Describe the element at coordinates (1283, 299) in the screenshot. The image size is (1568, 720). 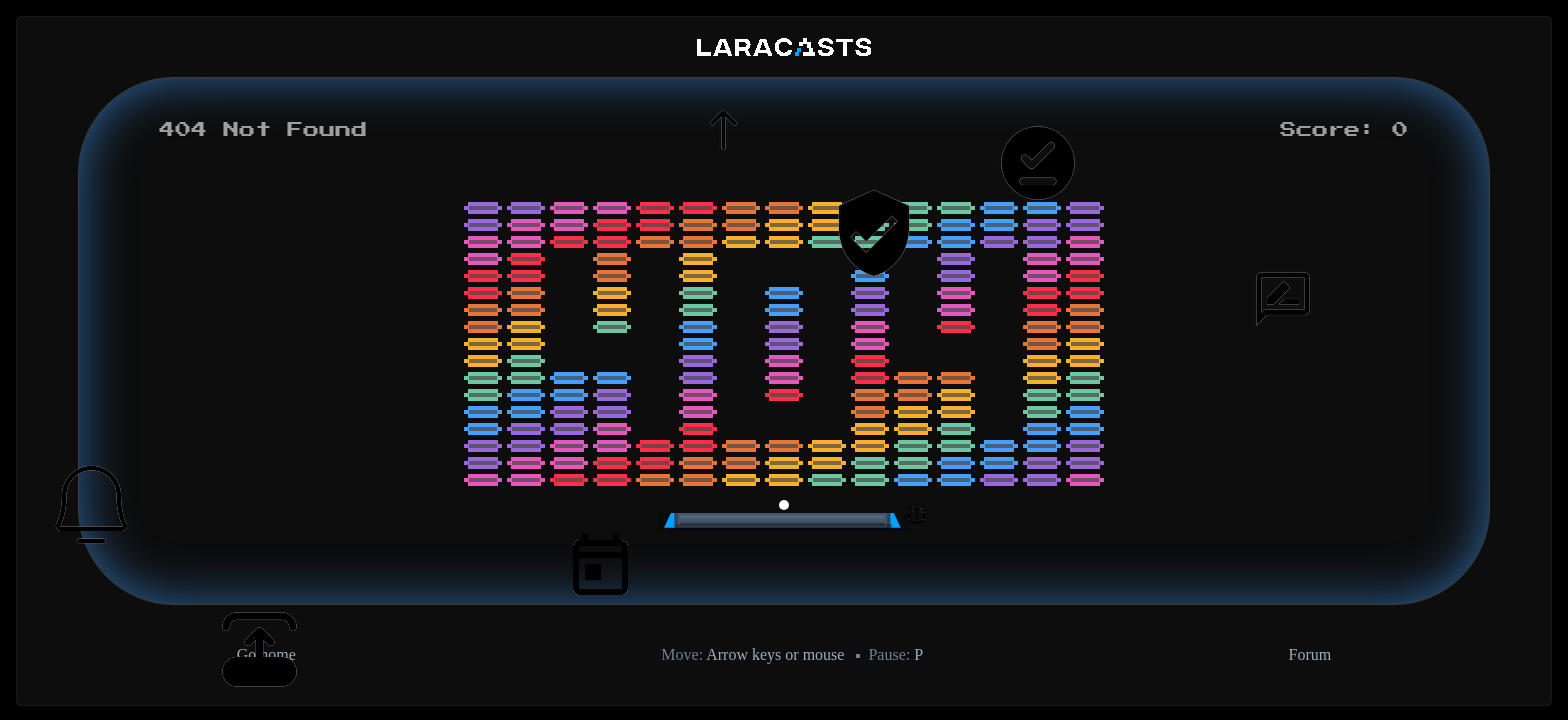
I see `write a review or rating` at that location.